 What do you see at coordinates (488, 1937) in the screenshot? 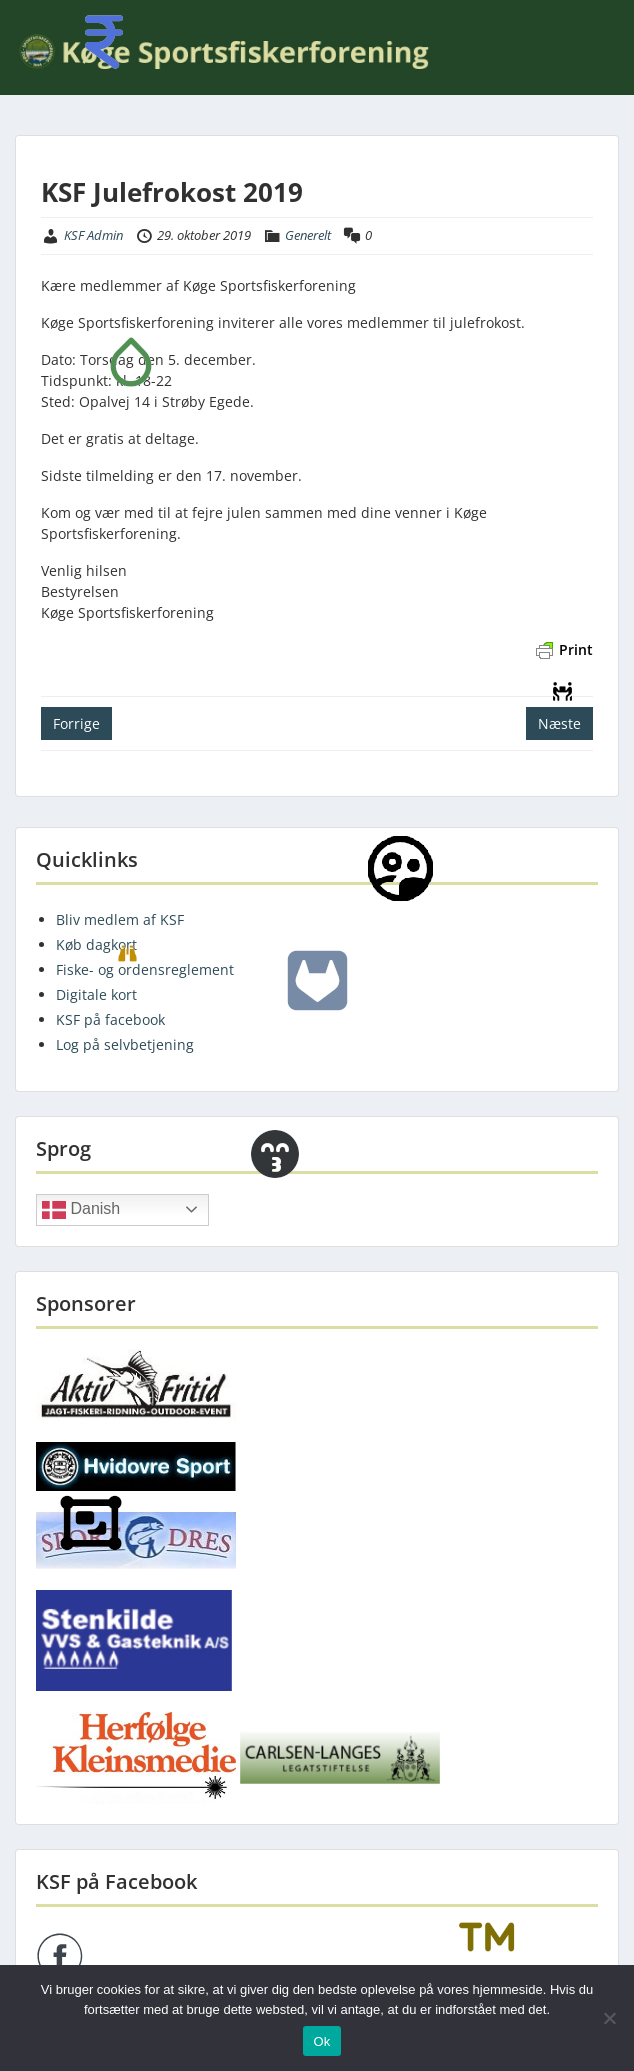
I see `indicates trademarked content or branding` at bounding box center [488, 1937].